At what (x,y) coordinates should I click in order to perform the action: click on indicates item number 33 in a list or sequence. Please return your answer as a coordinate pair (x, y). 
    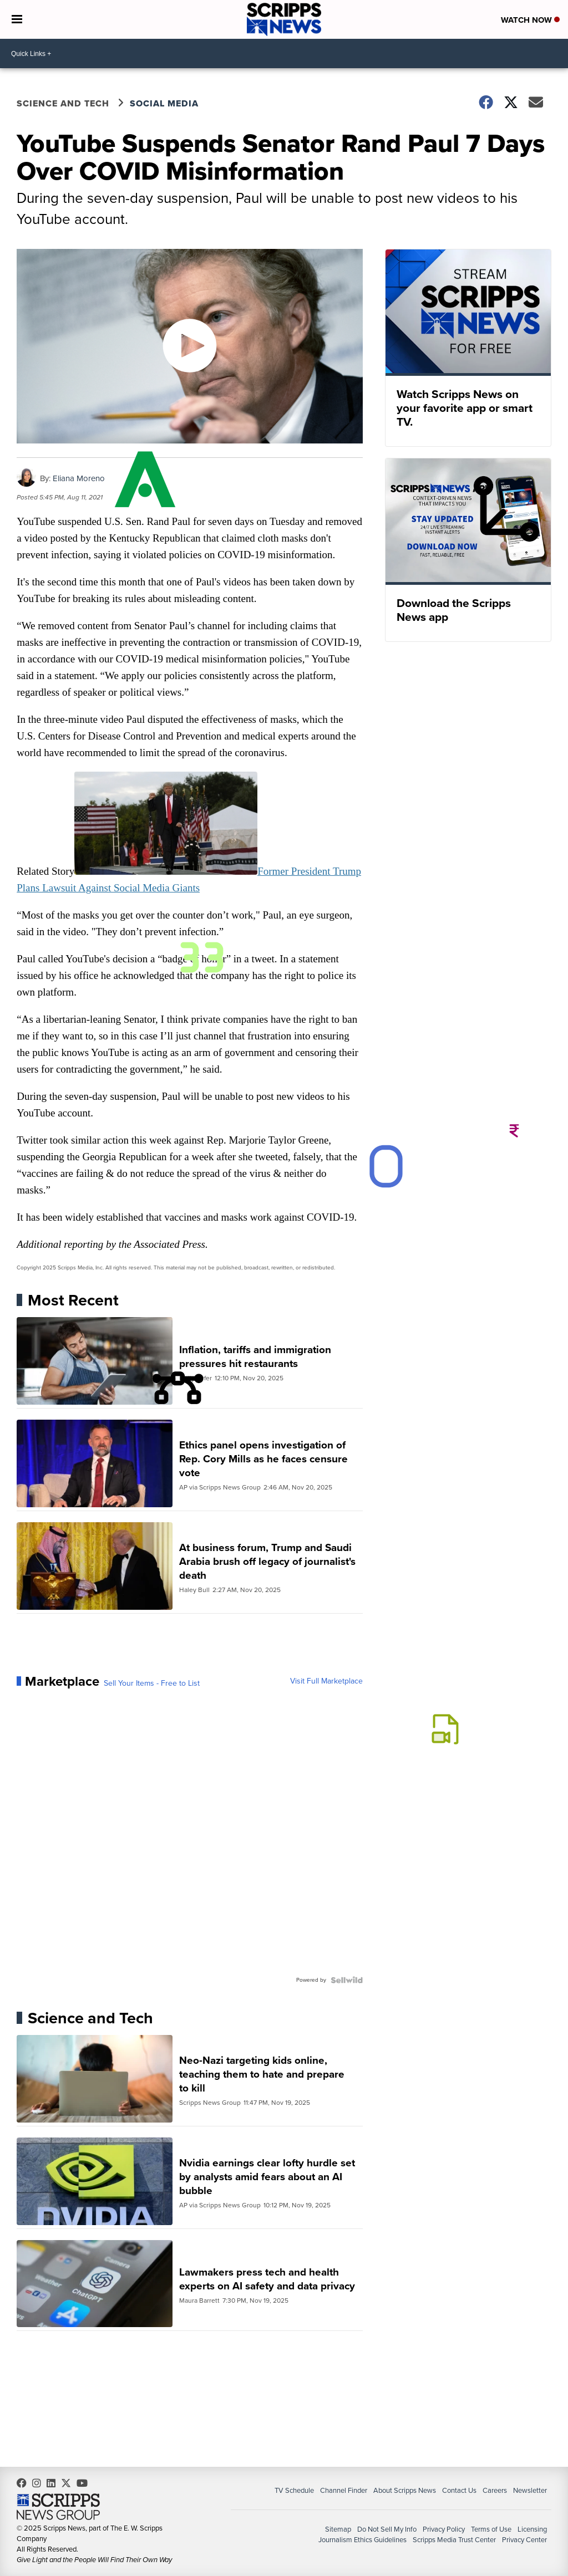
    Looking at the image, I should click on (202, 957).